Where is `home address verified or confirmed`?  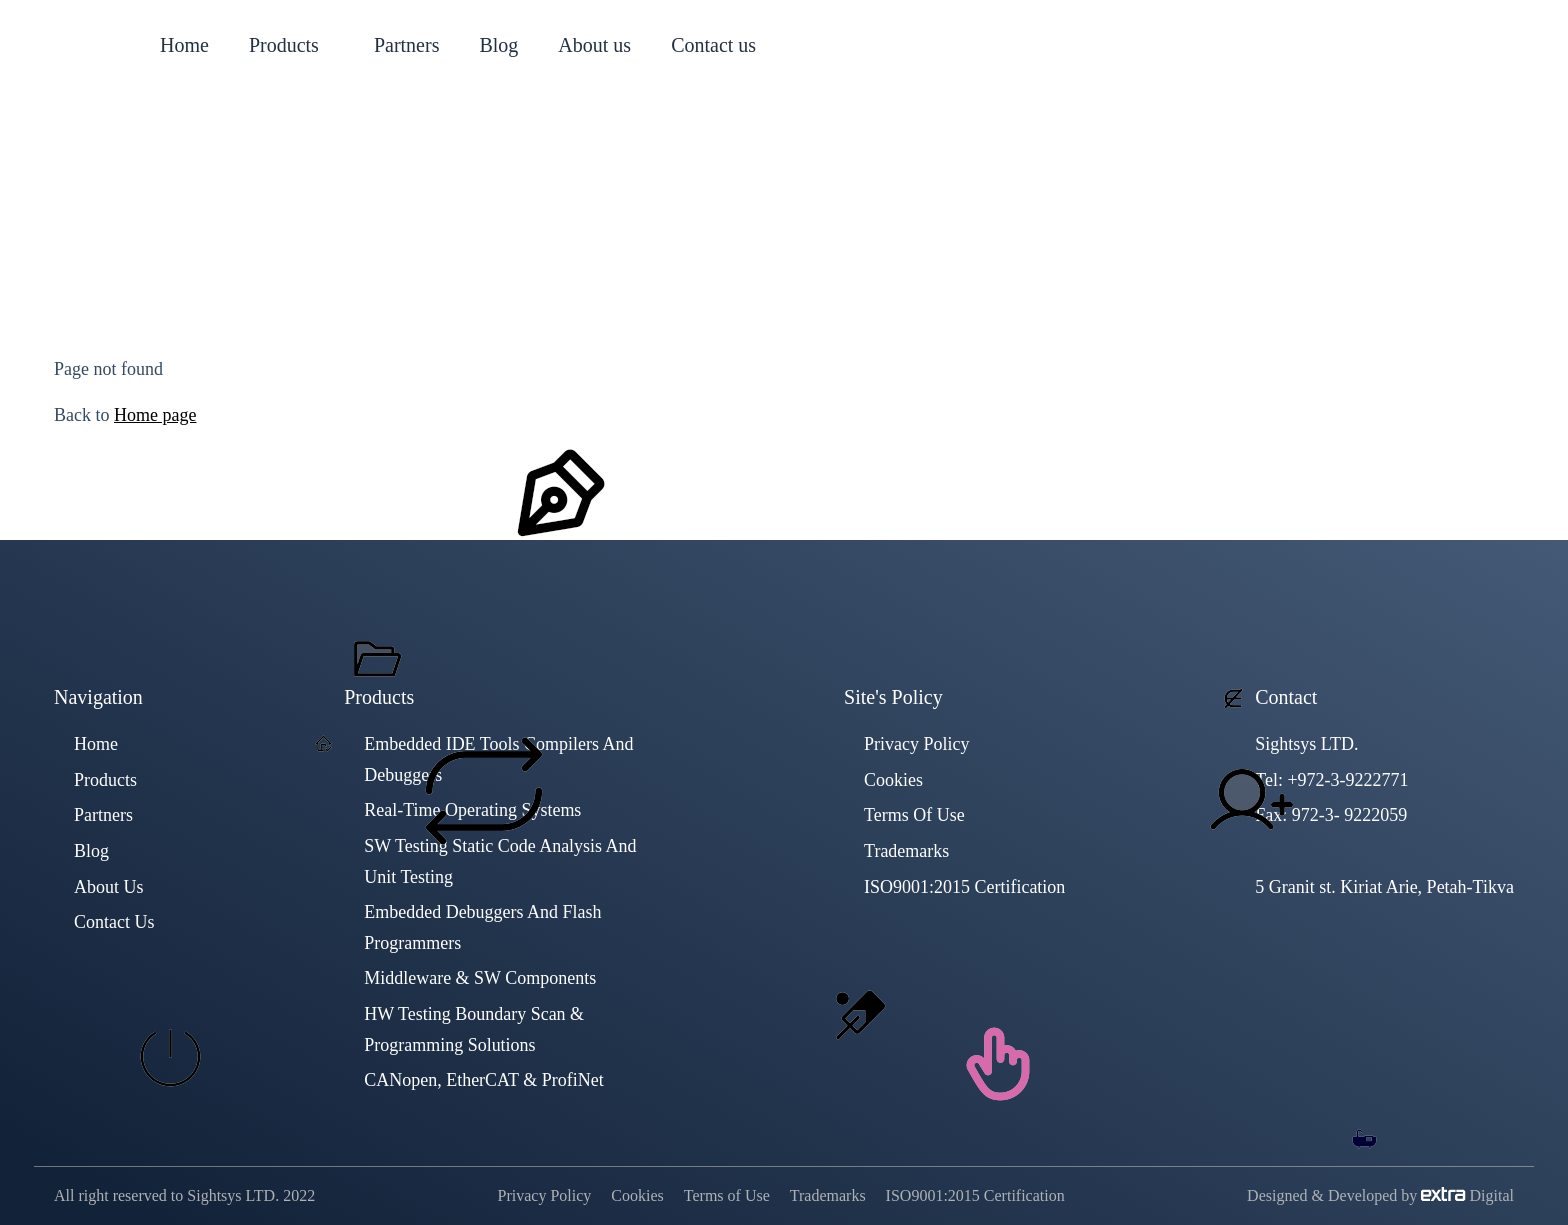 home address verified or confirmed is located at coordinates (323, 743).